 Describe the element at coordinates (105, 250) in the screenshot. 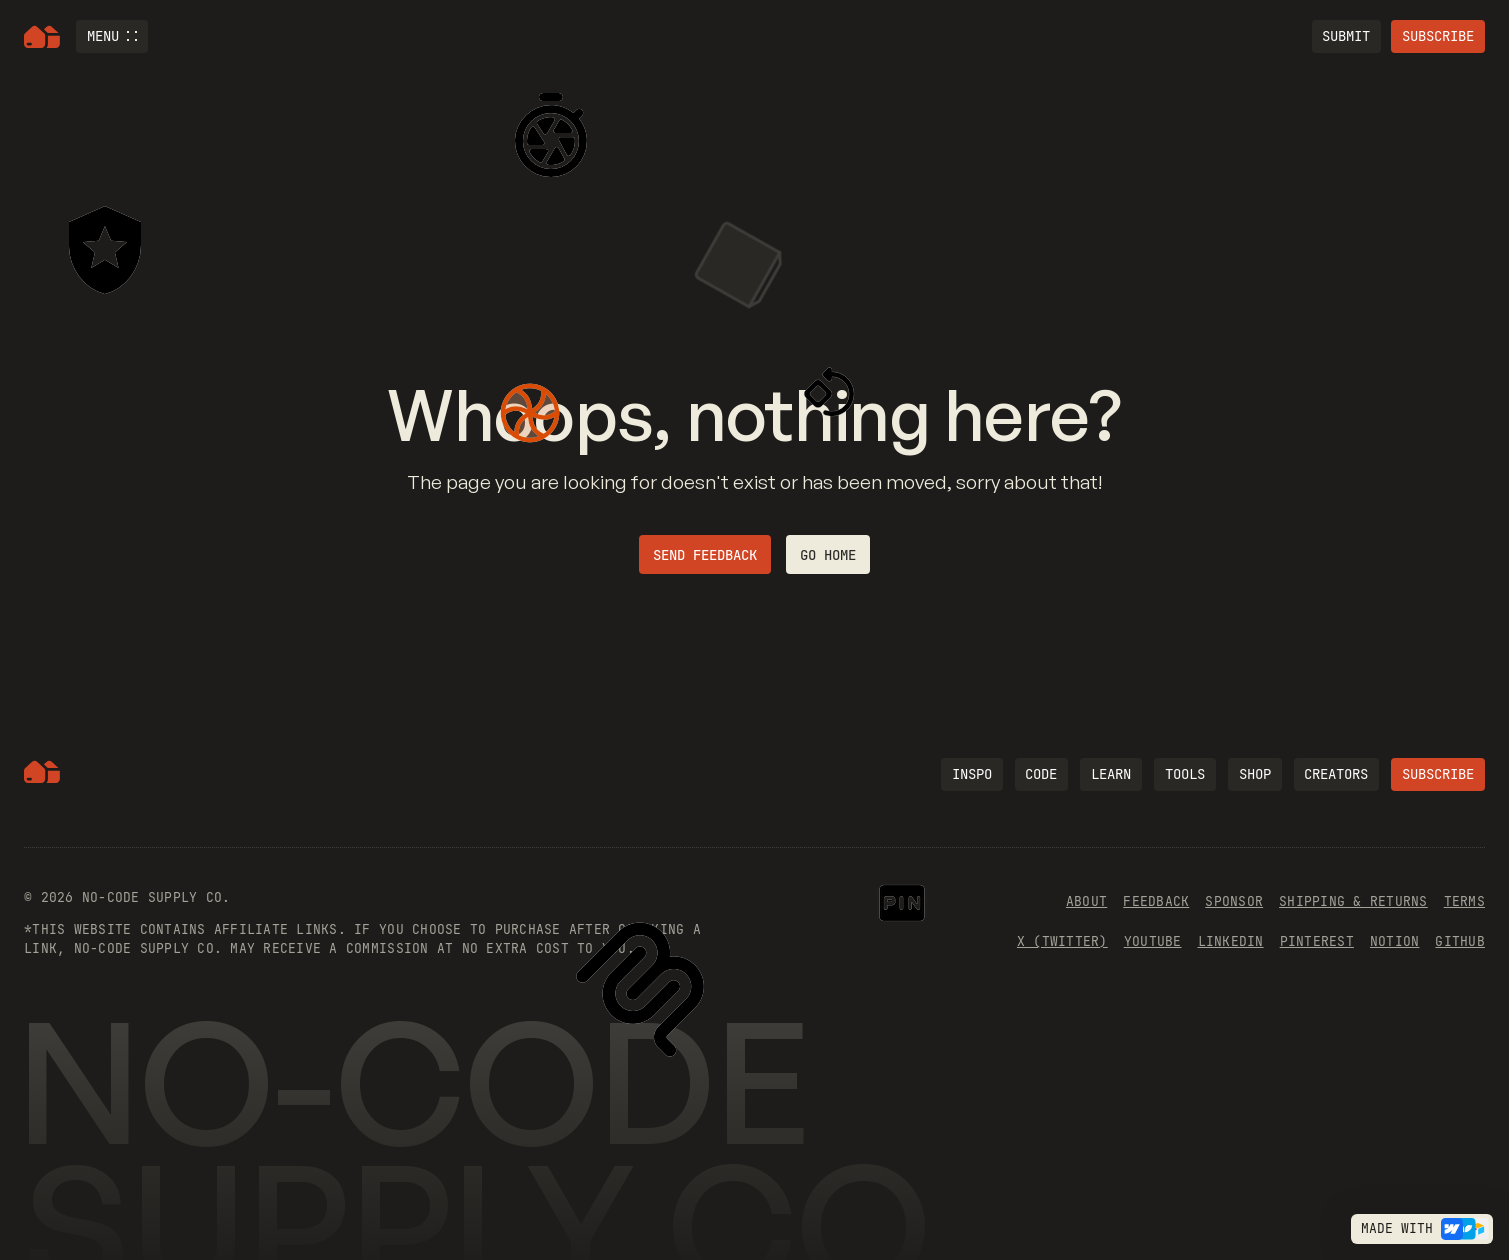

I see `contact local police or emergency services` at that location.